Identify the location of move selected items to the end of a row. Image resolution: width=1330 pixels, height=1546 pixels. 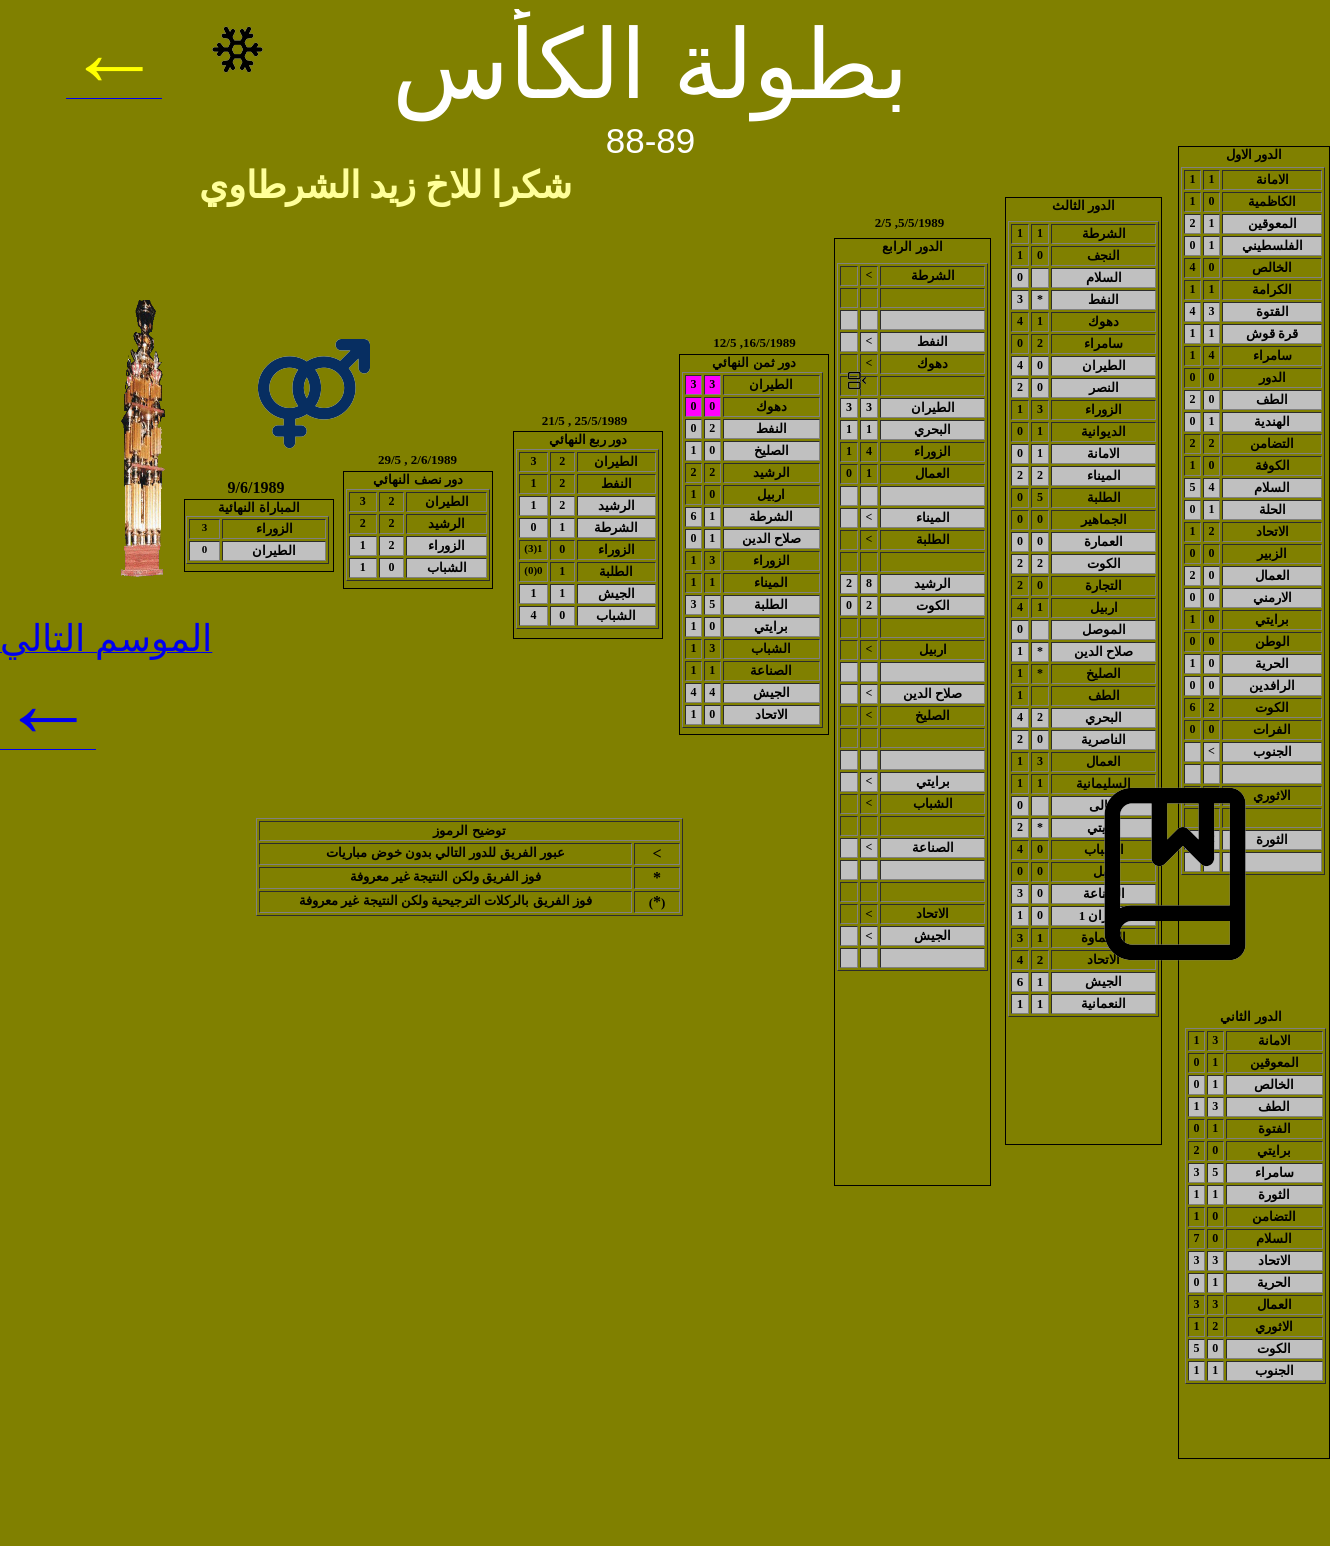
(856, 380).